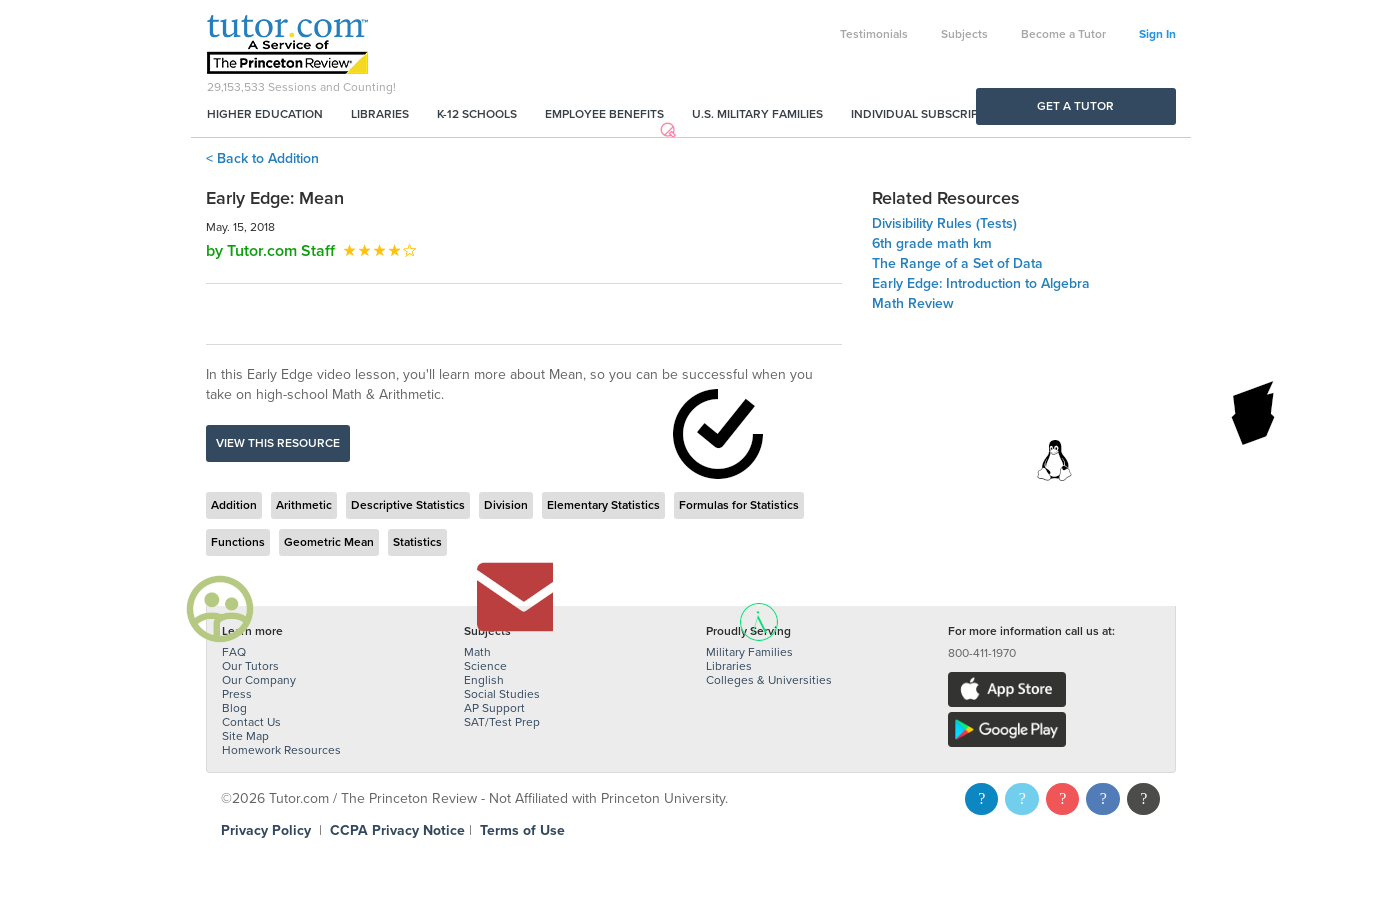 The height and width of the screenshot is (897, 1381). What do you see at coordinates (718, 434) in the screenshot?
I see `open the TickTick task management app` at bounding box center [718, 434].